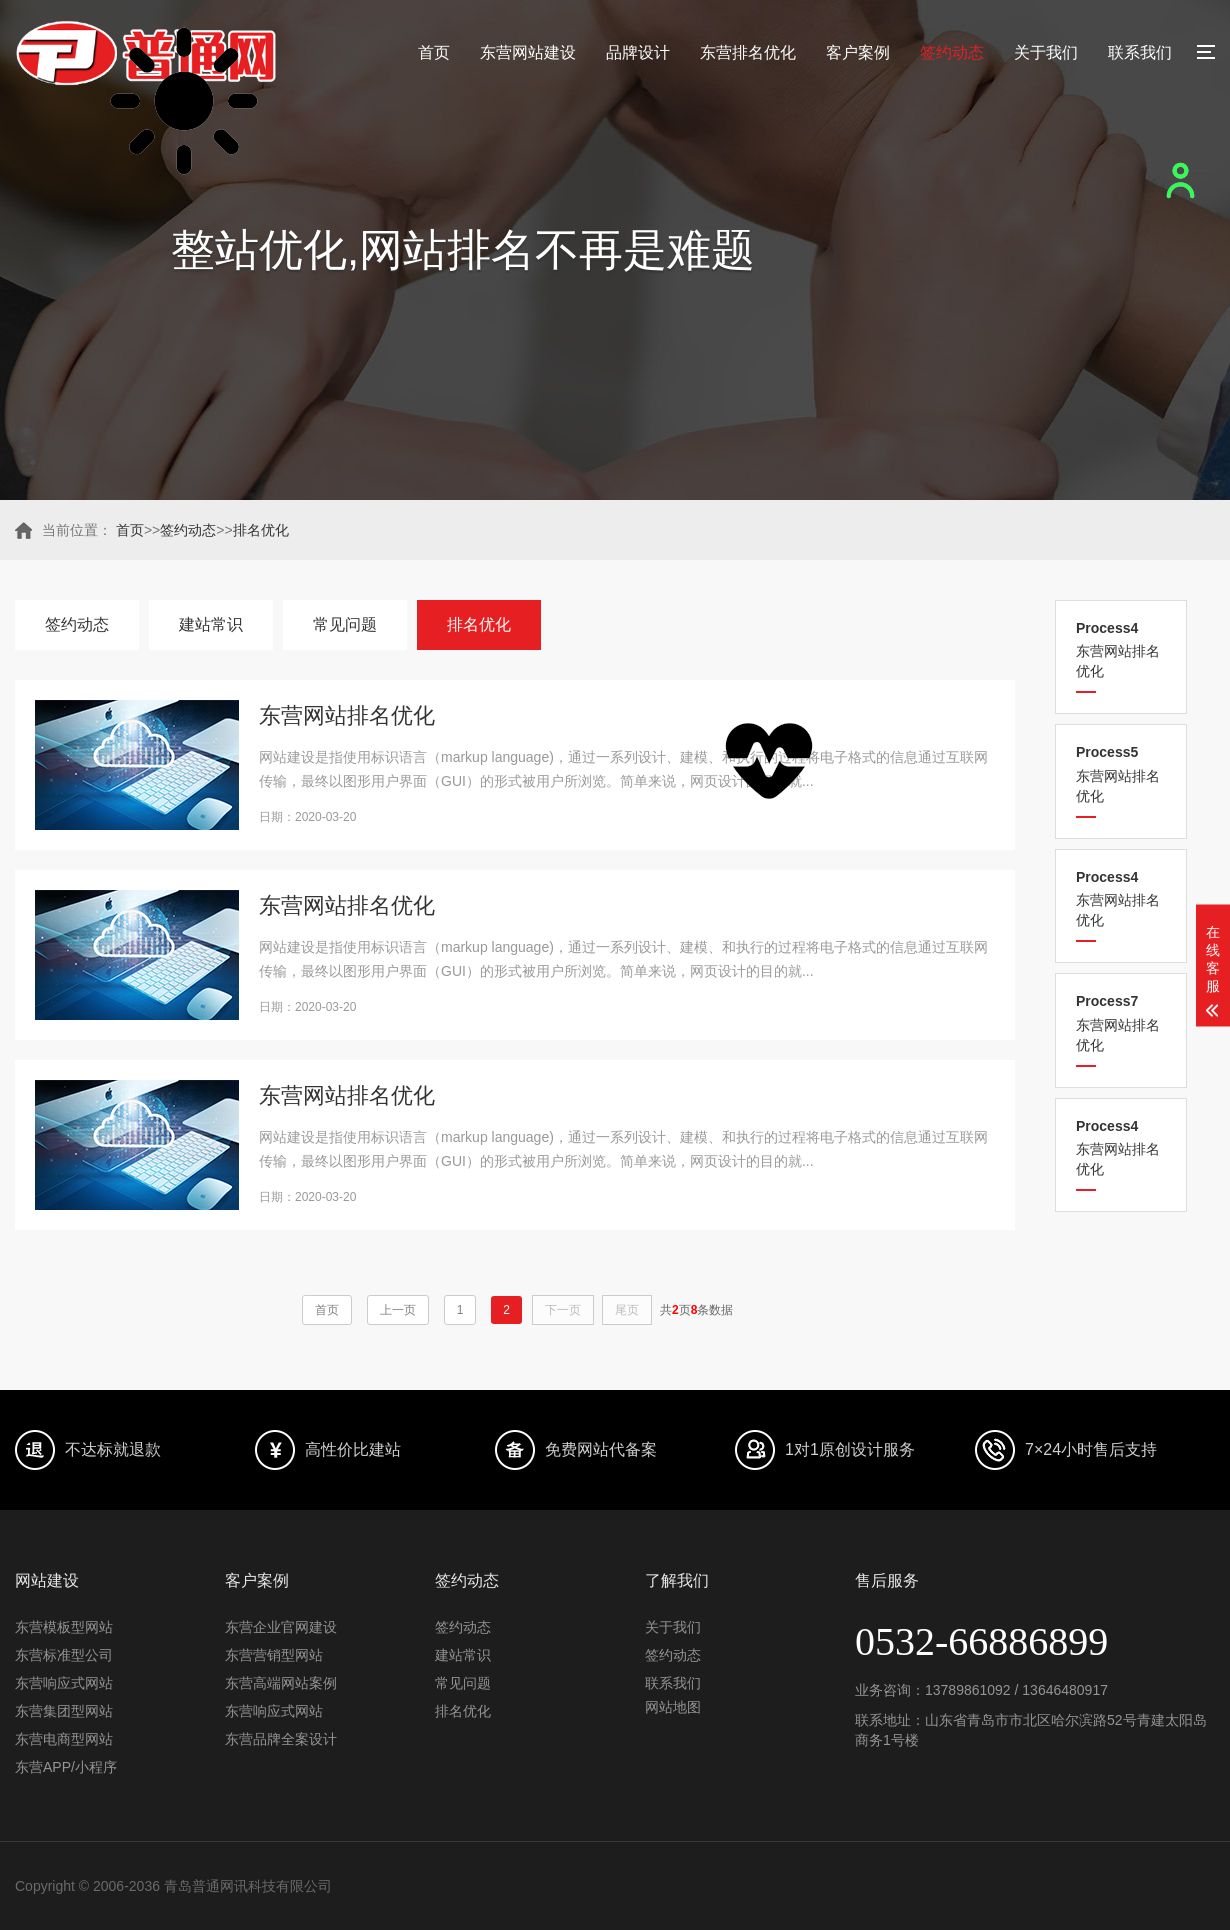 Image resolution: width=1230 pixels, height=1930 pixels. What do you see at coordinates (769, 761) in the screenshot?
I see `view health or fitness tracking data` at bounding box center [769, 761].